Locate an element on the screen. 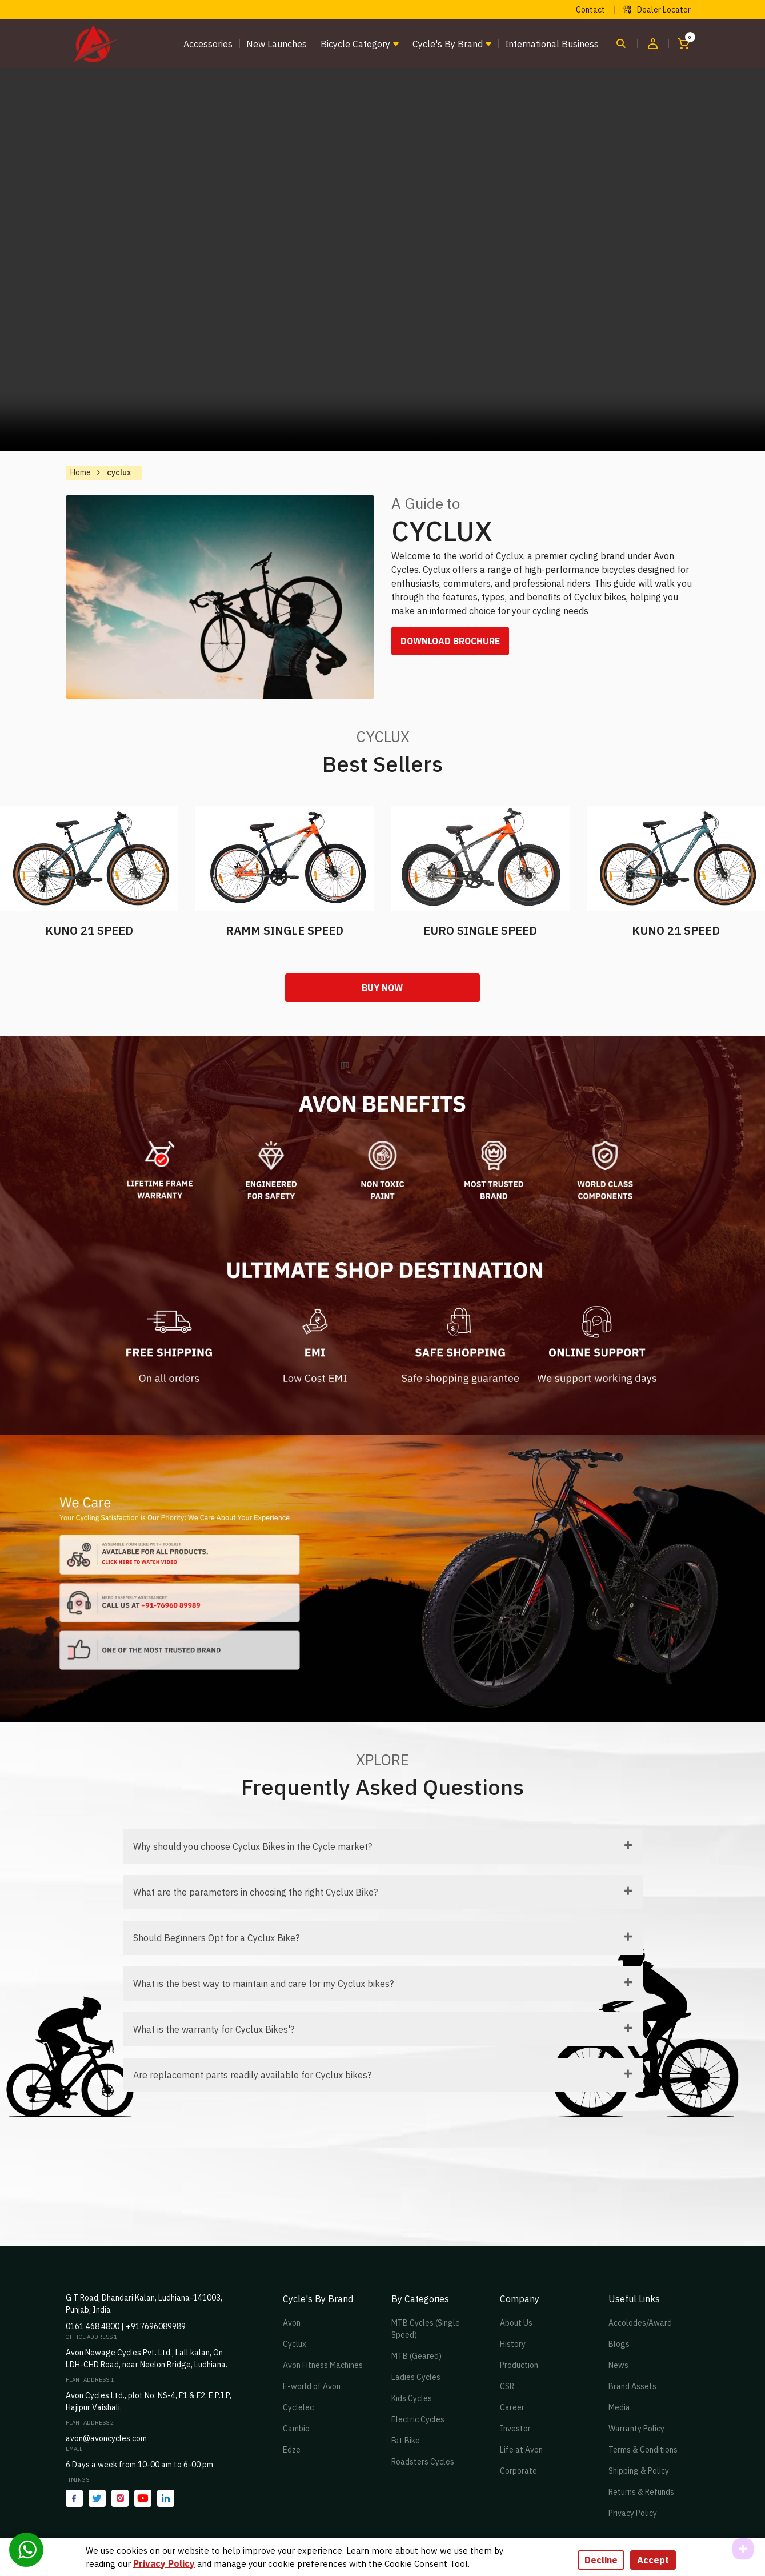 This screenshot has width=765, height=2576. open kanban board view is located at coordinates (345, 1065).